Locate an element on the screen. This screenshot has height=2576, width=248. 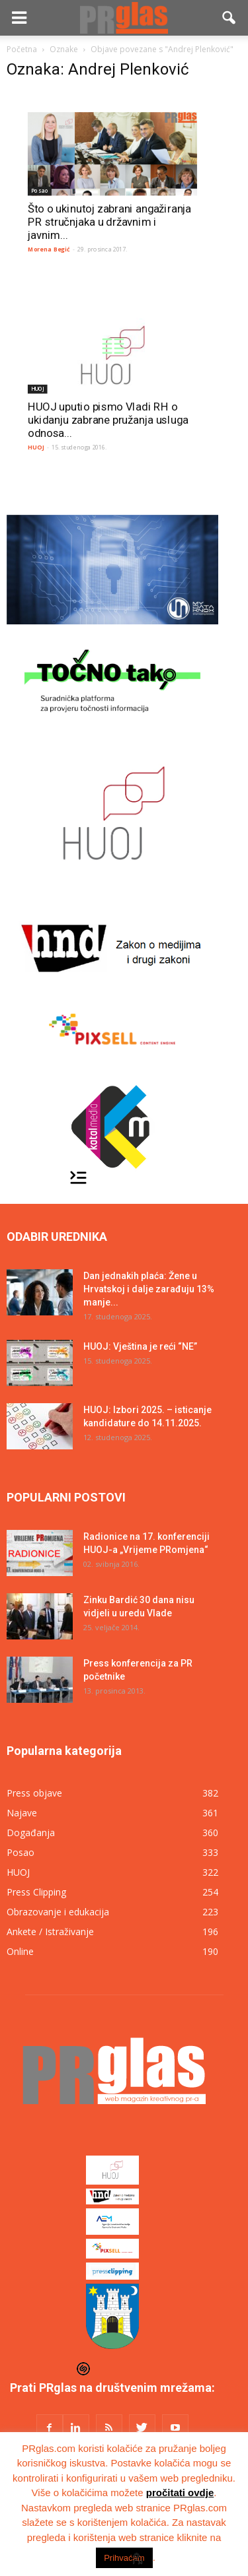
identify a song with Shazam is located at coordinates (83, 2369).